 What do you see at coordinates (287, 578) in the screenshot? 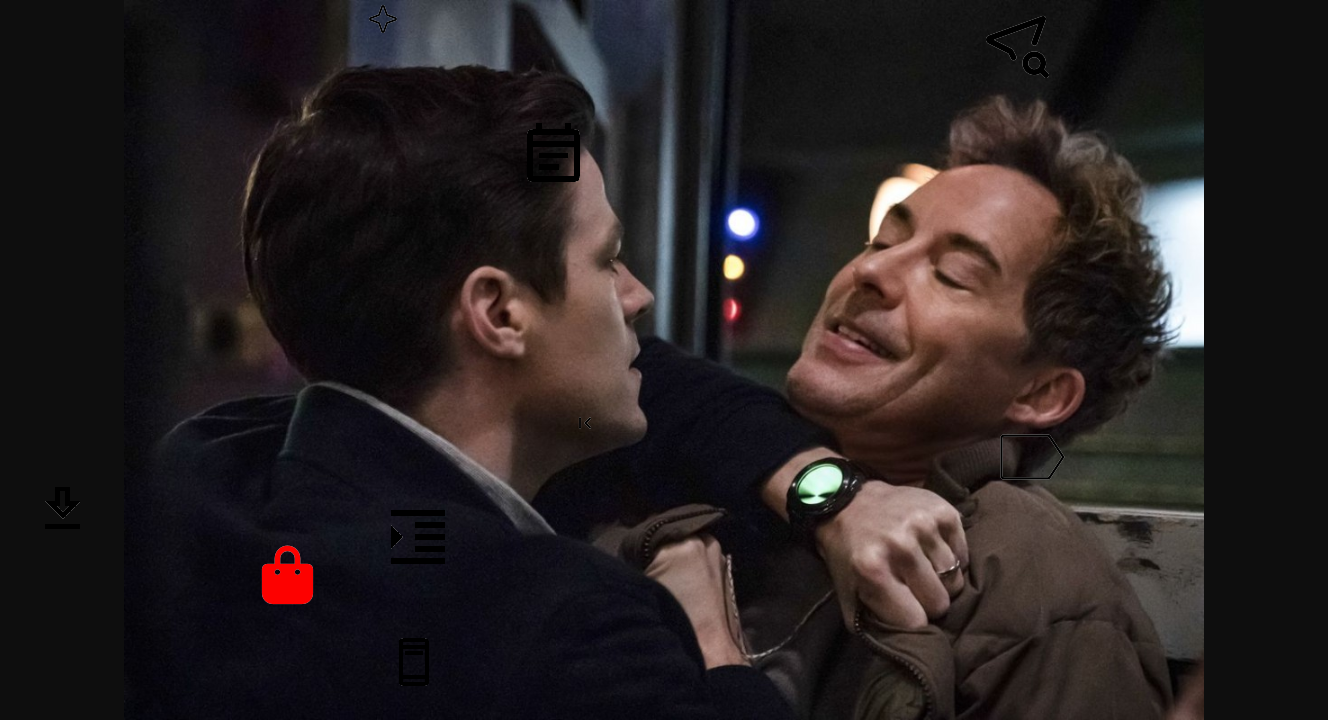
I see `view your shopping bag` at bounding box center [287, 578].